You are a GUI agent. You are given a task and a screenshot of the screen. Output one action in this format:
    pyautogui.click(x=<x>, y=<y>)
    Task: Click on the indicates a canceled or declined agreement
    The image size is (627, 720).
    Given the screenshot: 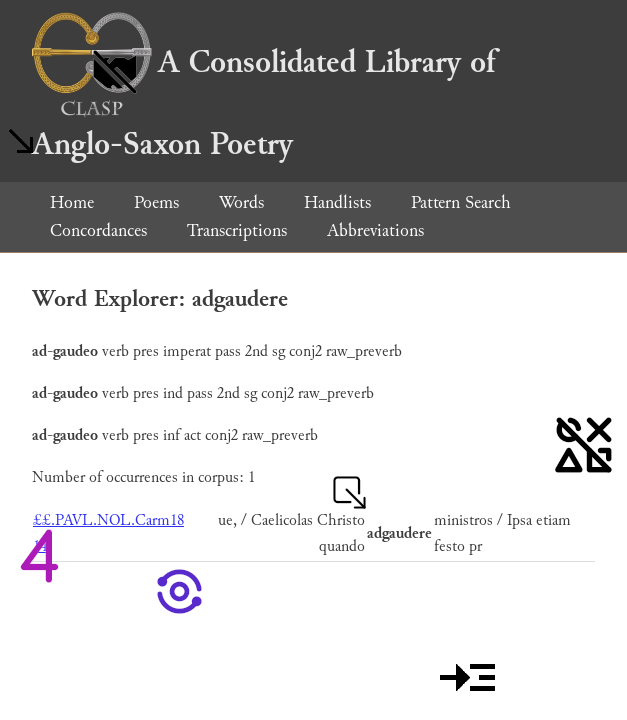 What is the action you would take?
    pyautogui.click(x=115, y=72)
    